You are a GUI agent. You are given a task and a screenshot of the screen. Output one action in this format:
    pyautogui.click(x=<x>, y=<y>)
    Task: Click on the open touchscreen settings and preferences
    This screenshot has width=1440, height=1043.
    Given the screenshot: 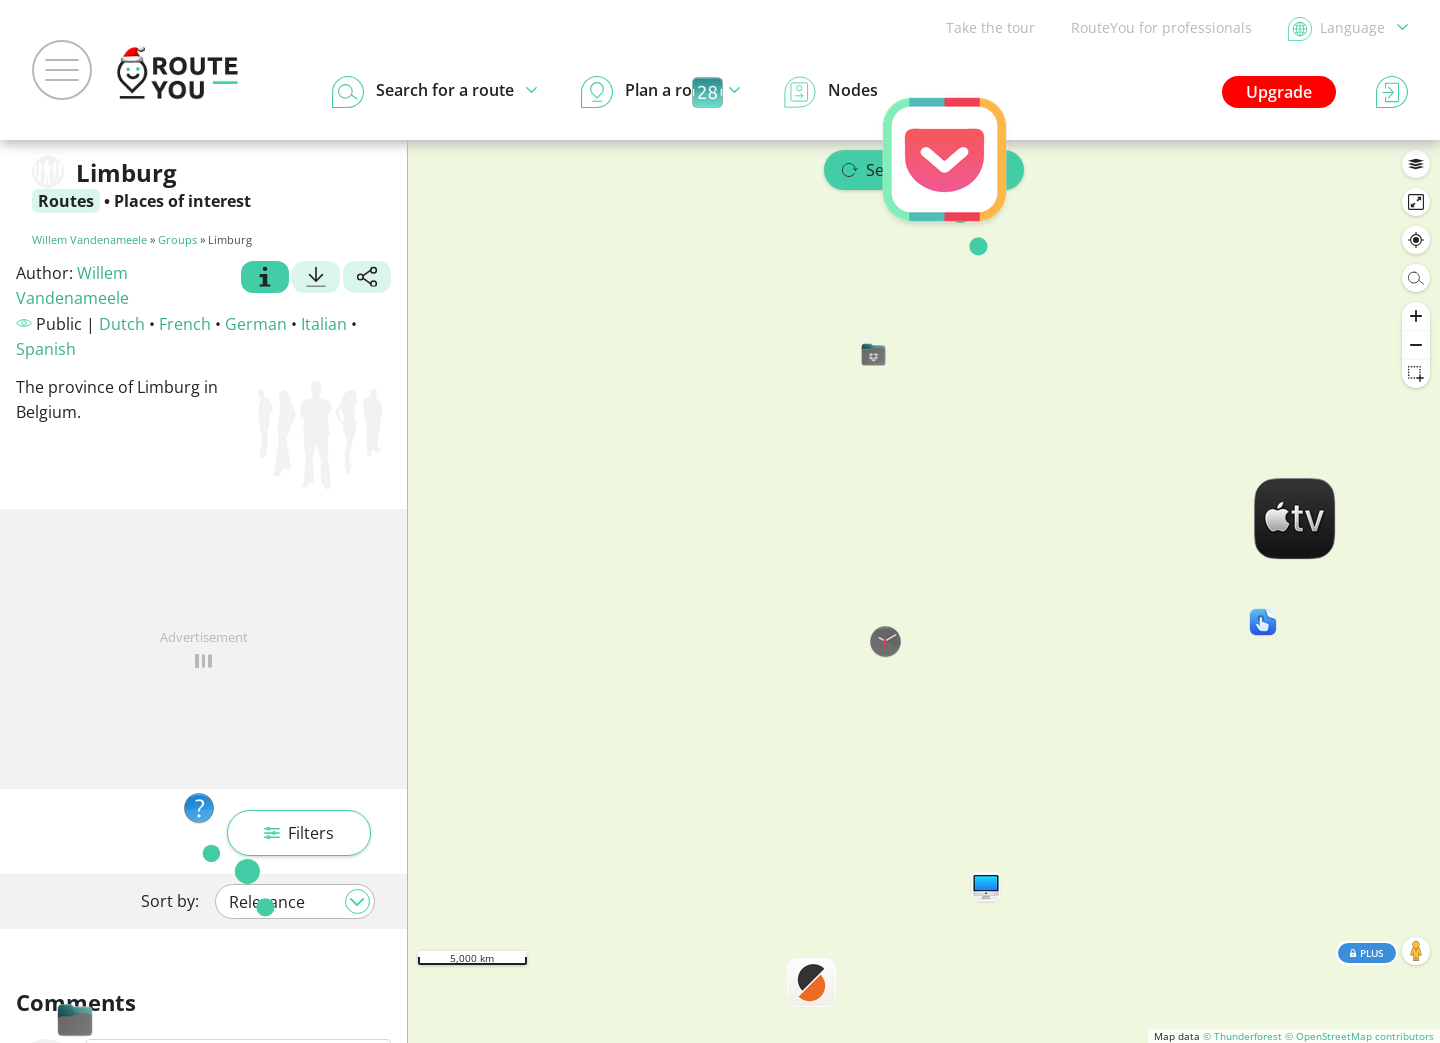 What is the action you would take?
    pyautogui.click(x=1263, y=622)
    